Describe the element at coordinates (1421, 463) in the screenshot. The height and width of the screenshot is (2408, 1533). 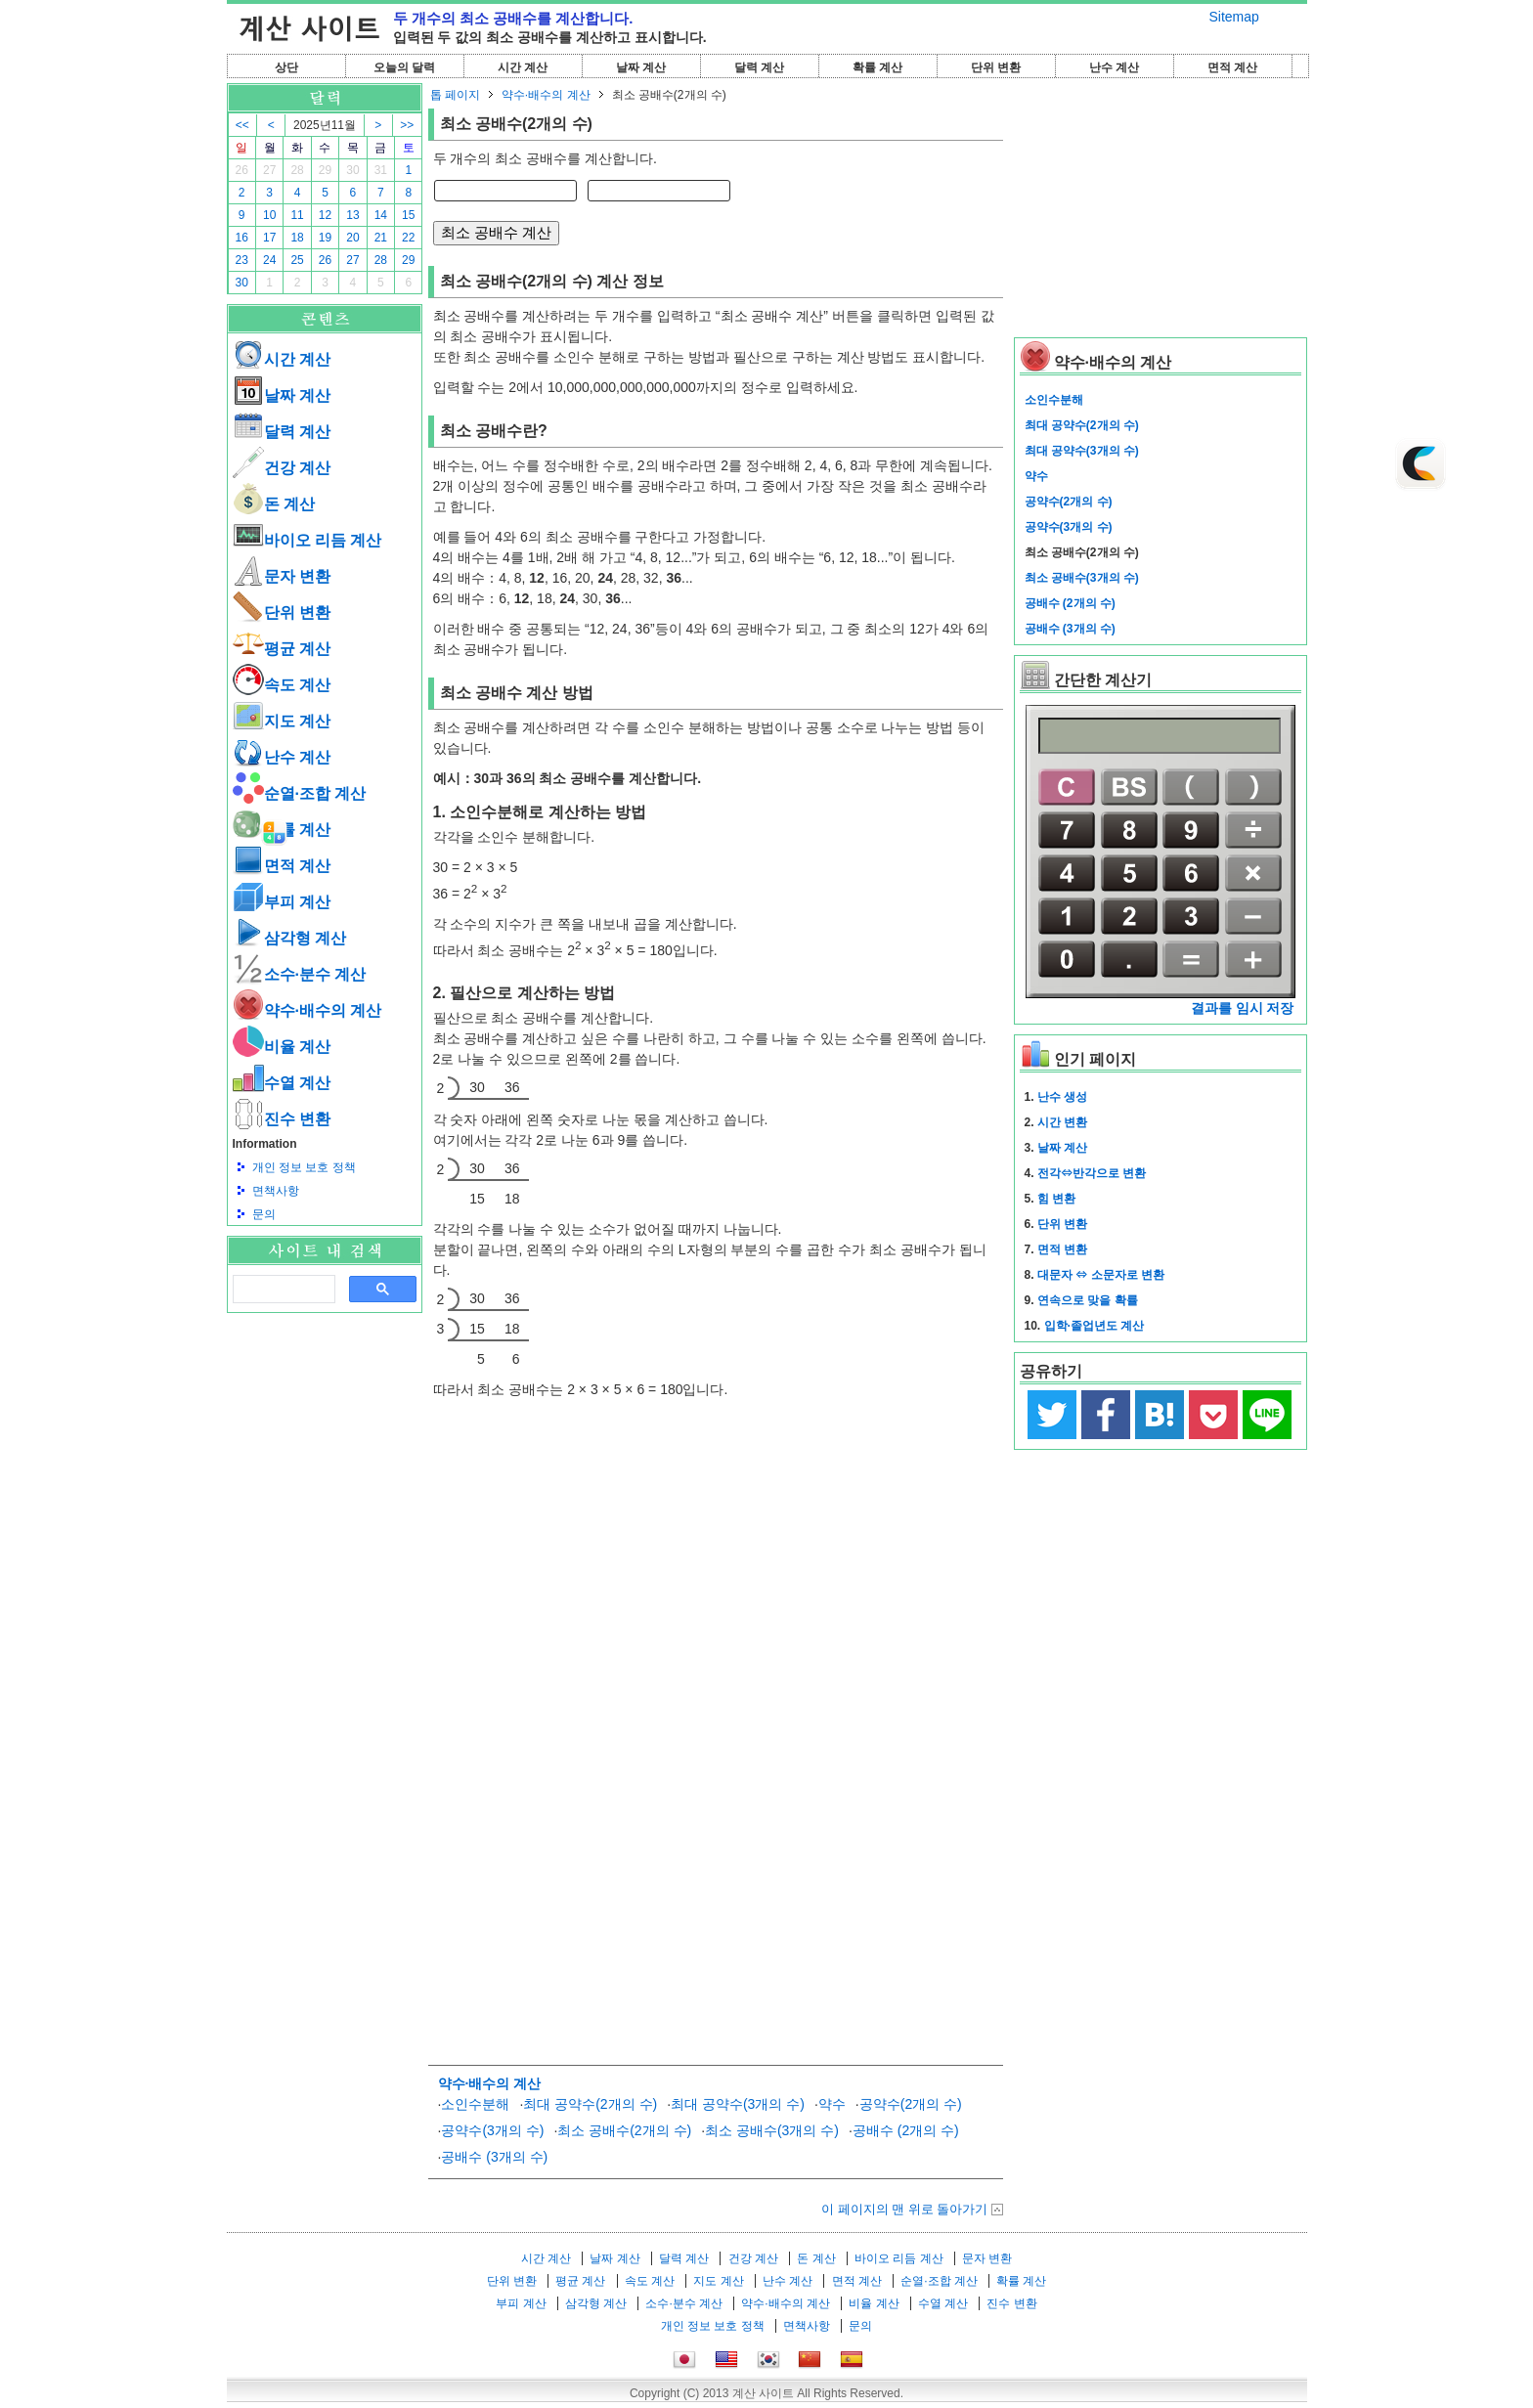
I see `open calligra gemini app` at that location.